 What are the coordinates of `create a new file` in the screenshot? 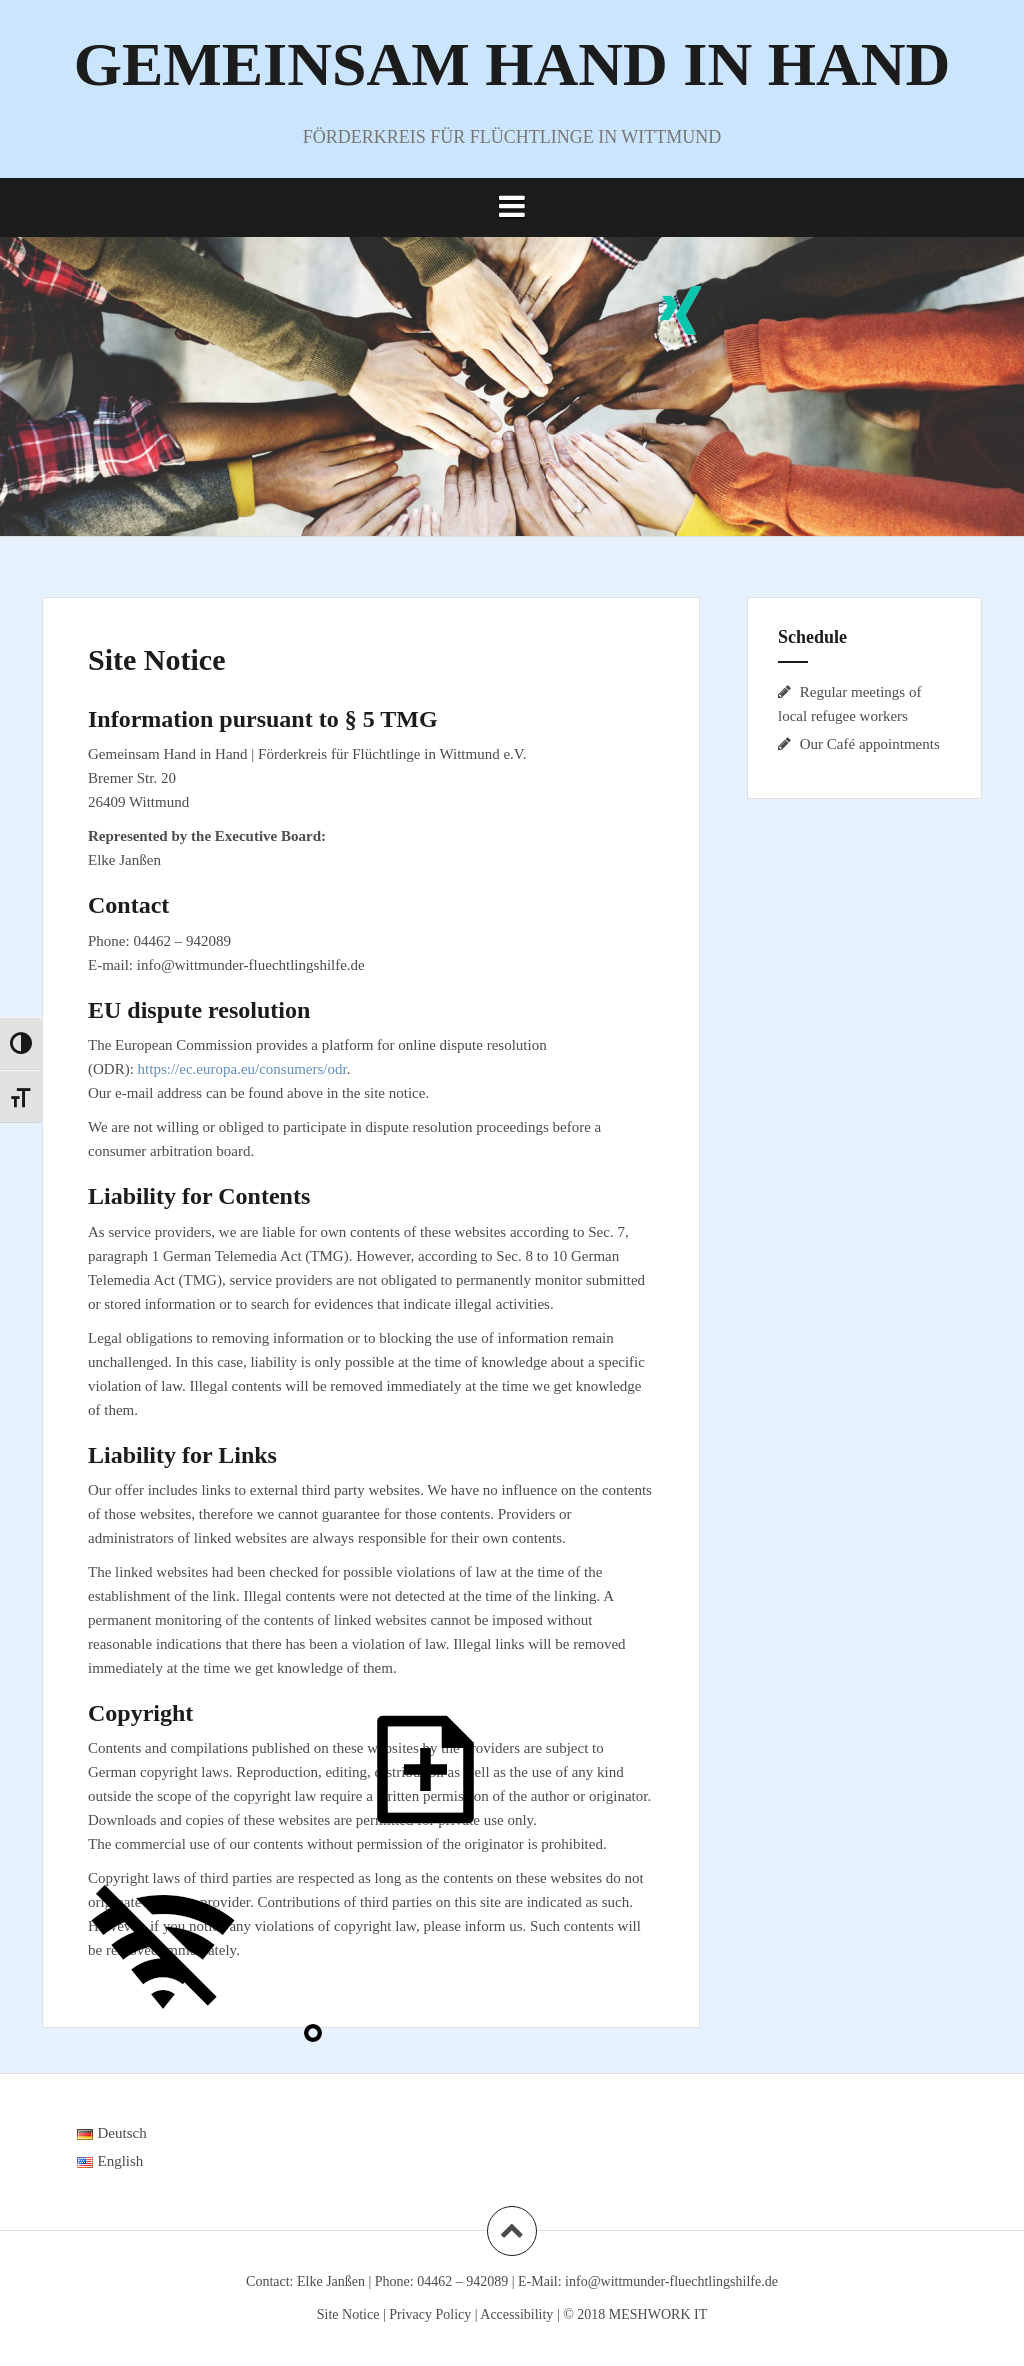 It's located at (425, 1769).